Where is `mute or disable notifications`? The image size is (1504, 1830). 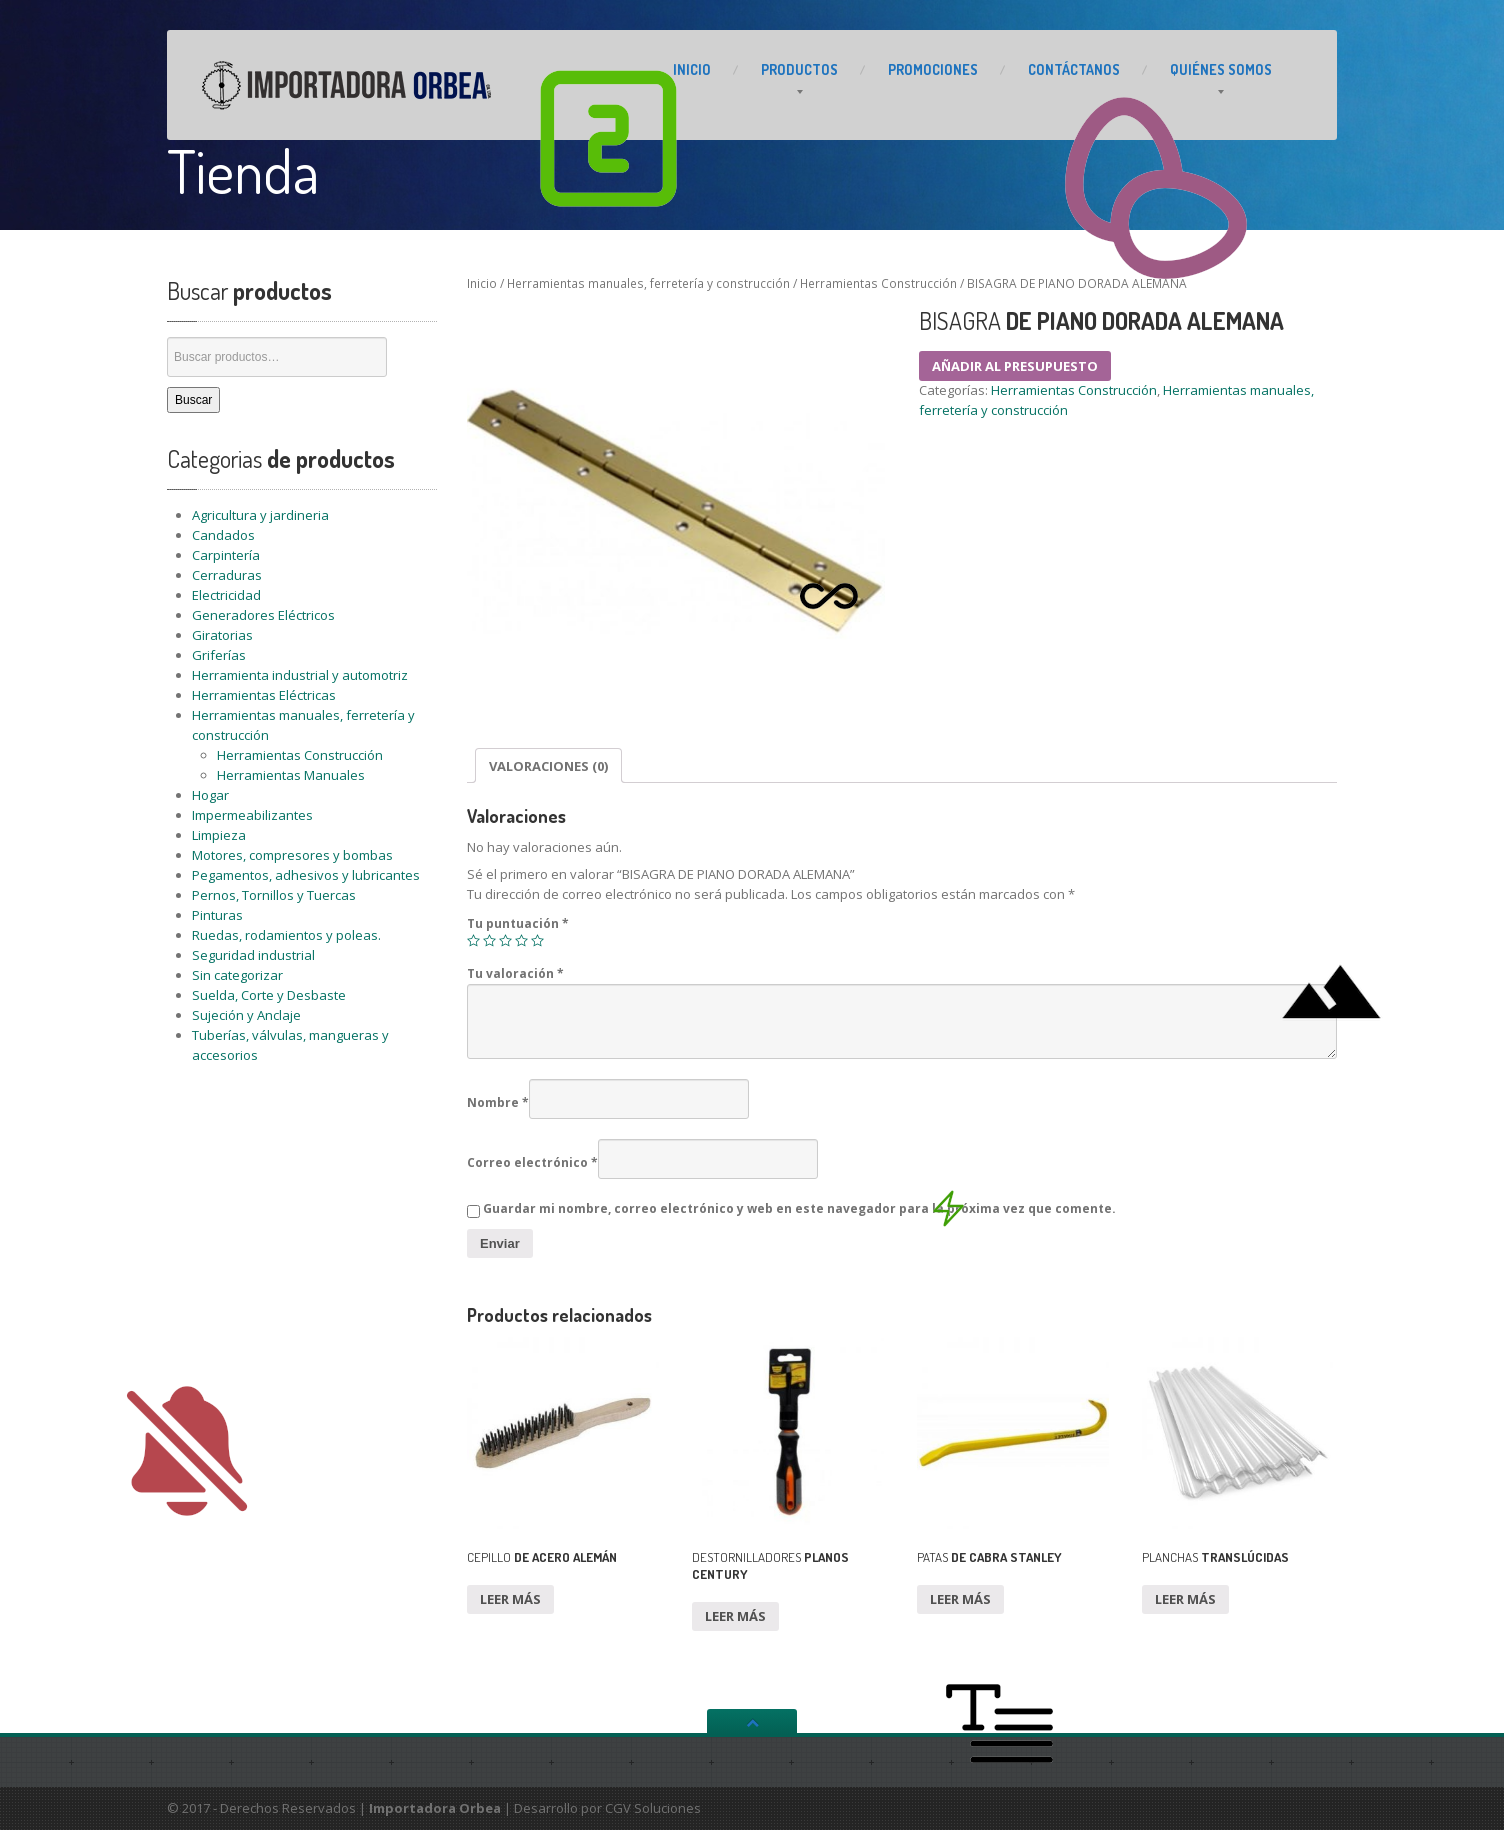
mute or disable notifications is located at coordinates (187, 1451).